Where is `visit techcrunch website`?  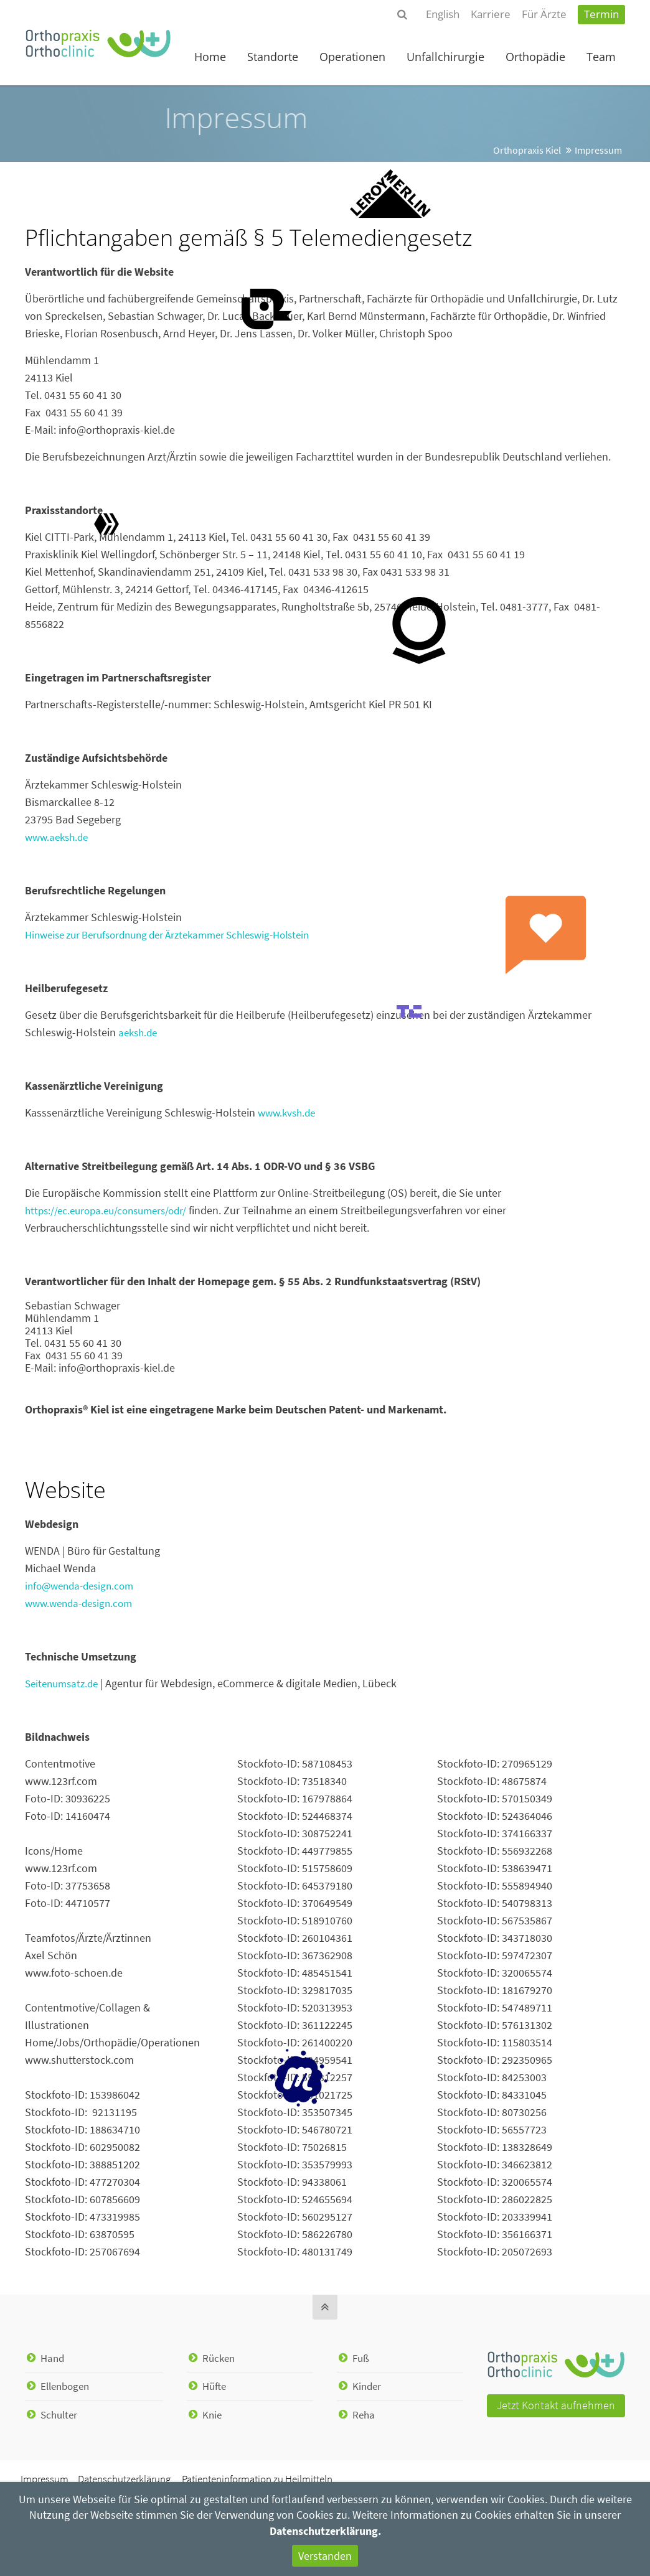 visit techcrunch website is located at coordinates (409, 1011).